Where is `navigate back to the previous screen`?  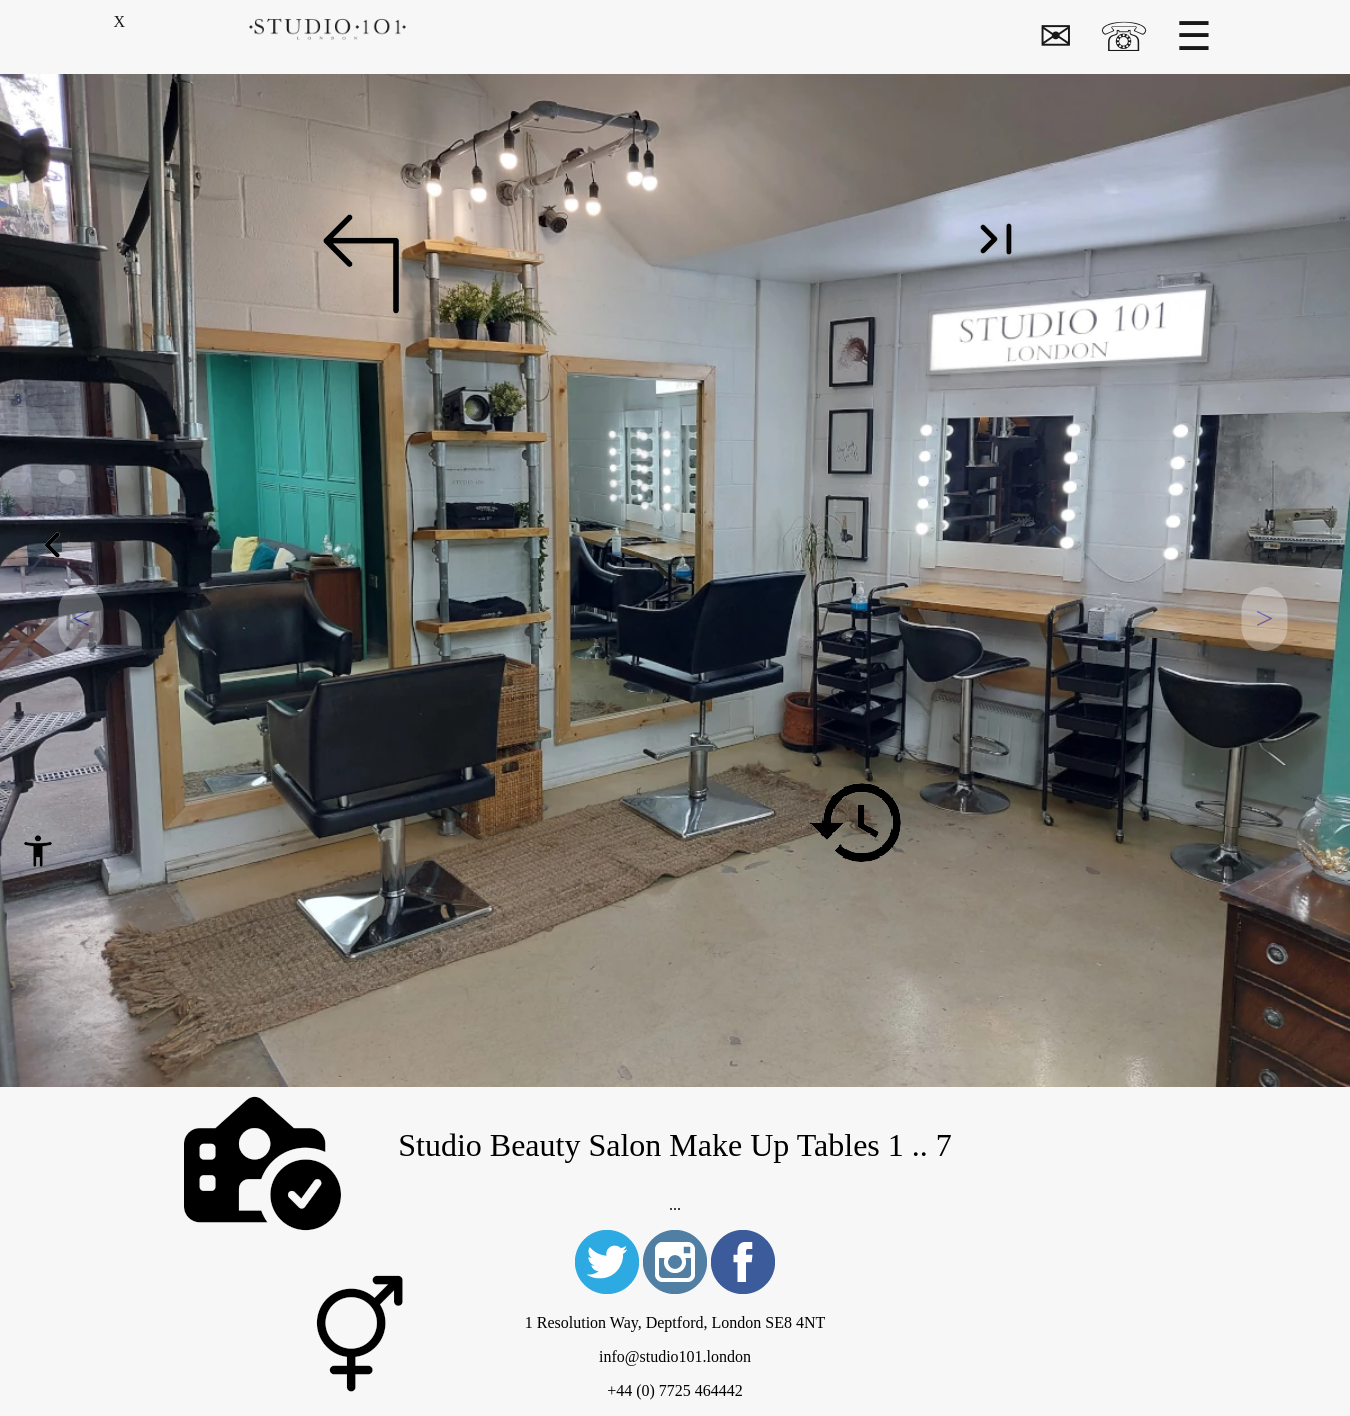 navigate back to the previous screen is located at coordinates (53, 545).